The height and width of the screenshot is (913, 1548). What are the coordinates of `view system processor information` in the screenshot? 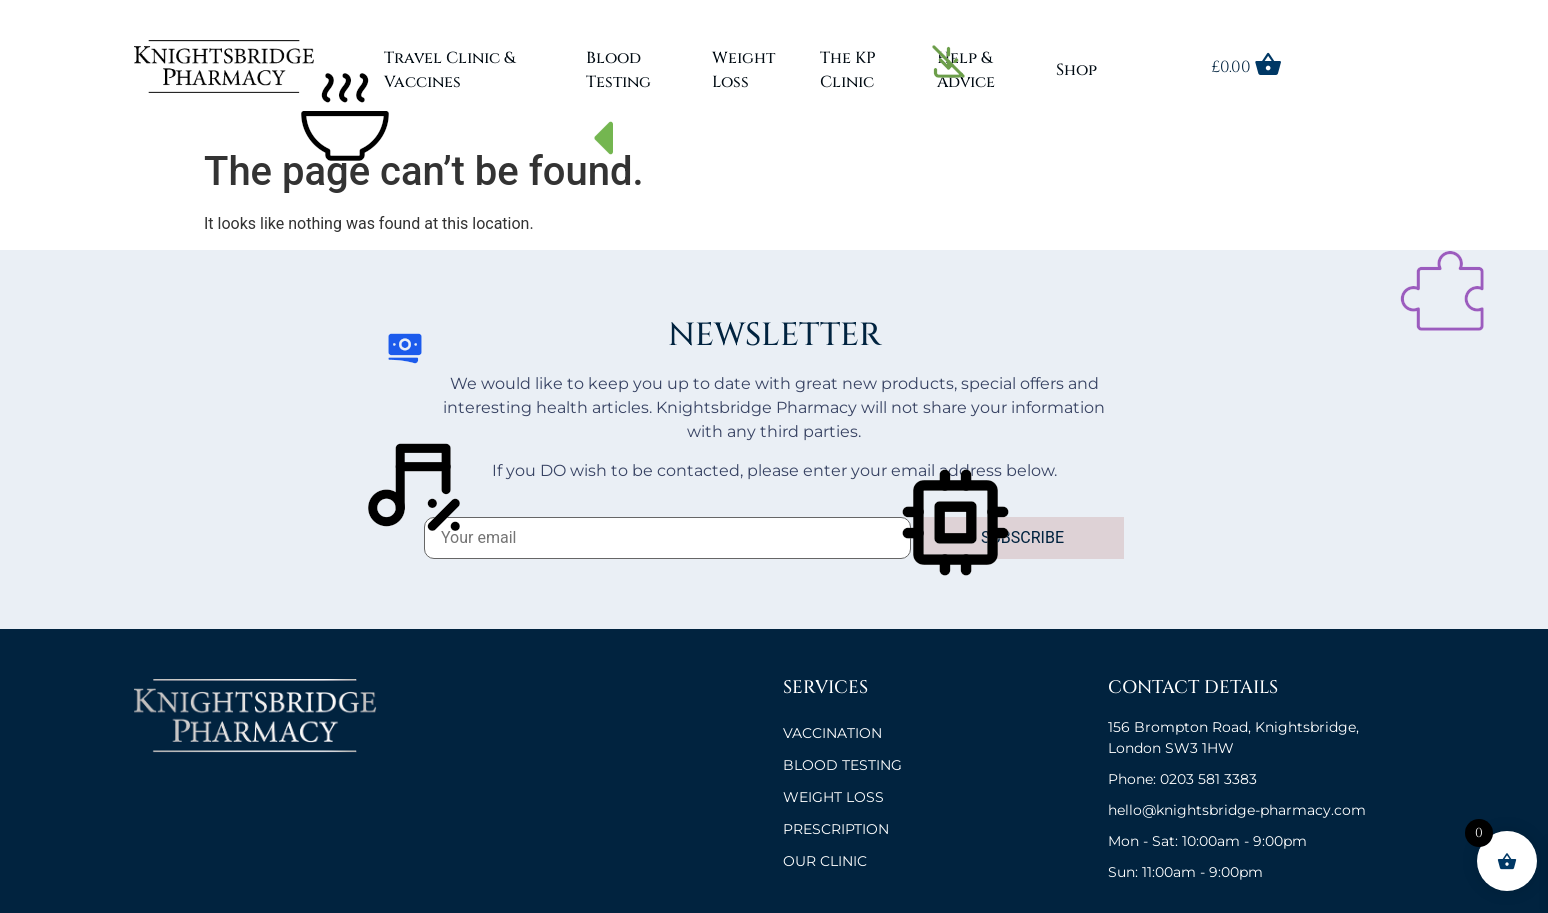 It's located at (955, 522).